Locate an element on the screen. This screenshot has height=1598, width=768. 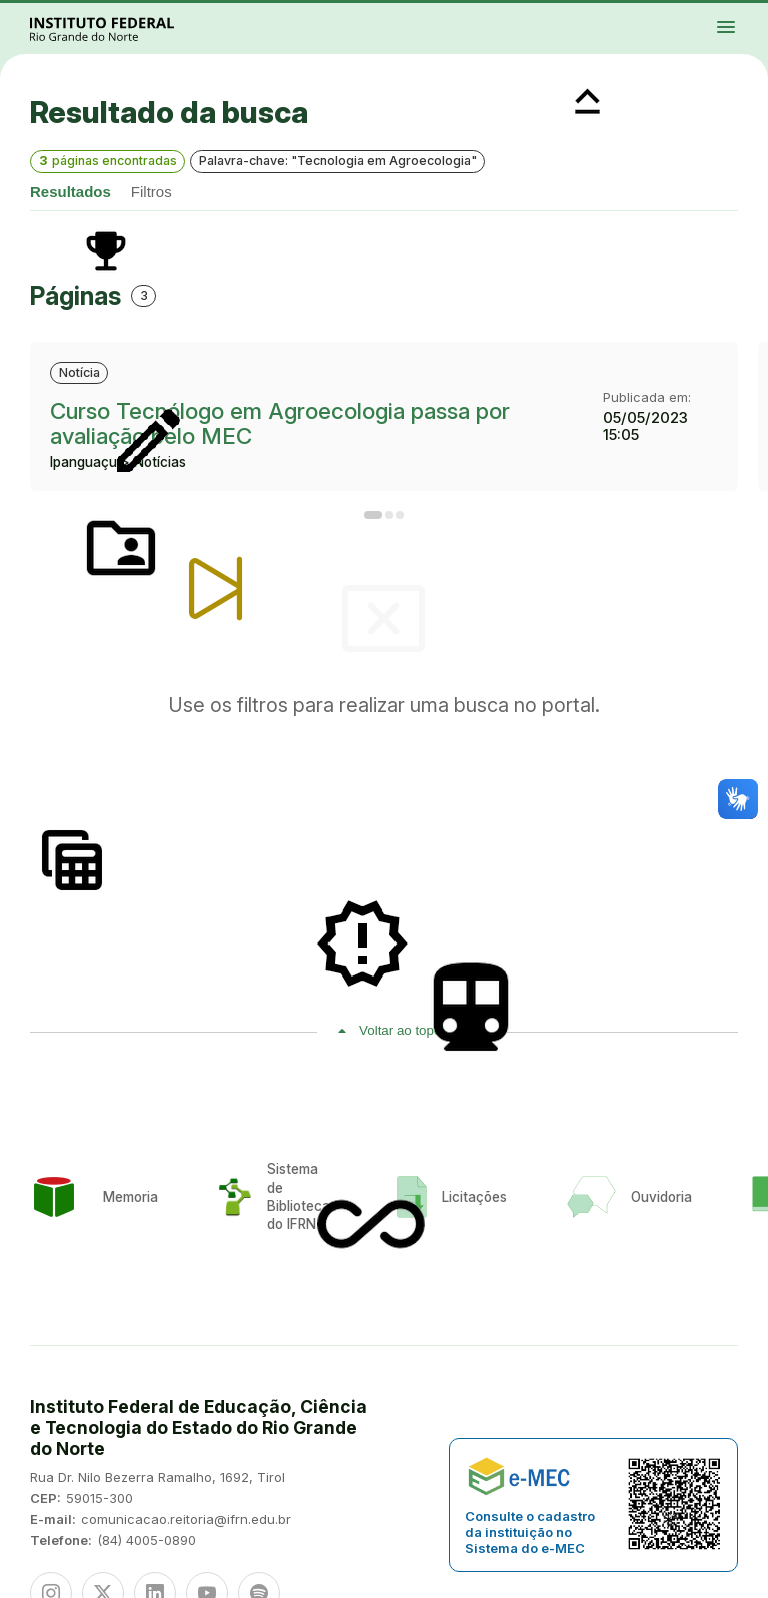
indicates unlimited or infinite capacity is located at coordinates (371, 1224).